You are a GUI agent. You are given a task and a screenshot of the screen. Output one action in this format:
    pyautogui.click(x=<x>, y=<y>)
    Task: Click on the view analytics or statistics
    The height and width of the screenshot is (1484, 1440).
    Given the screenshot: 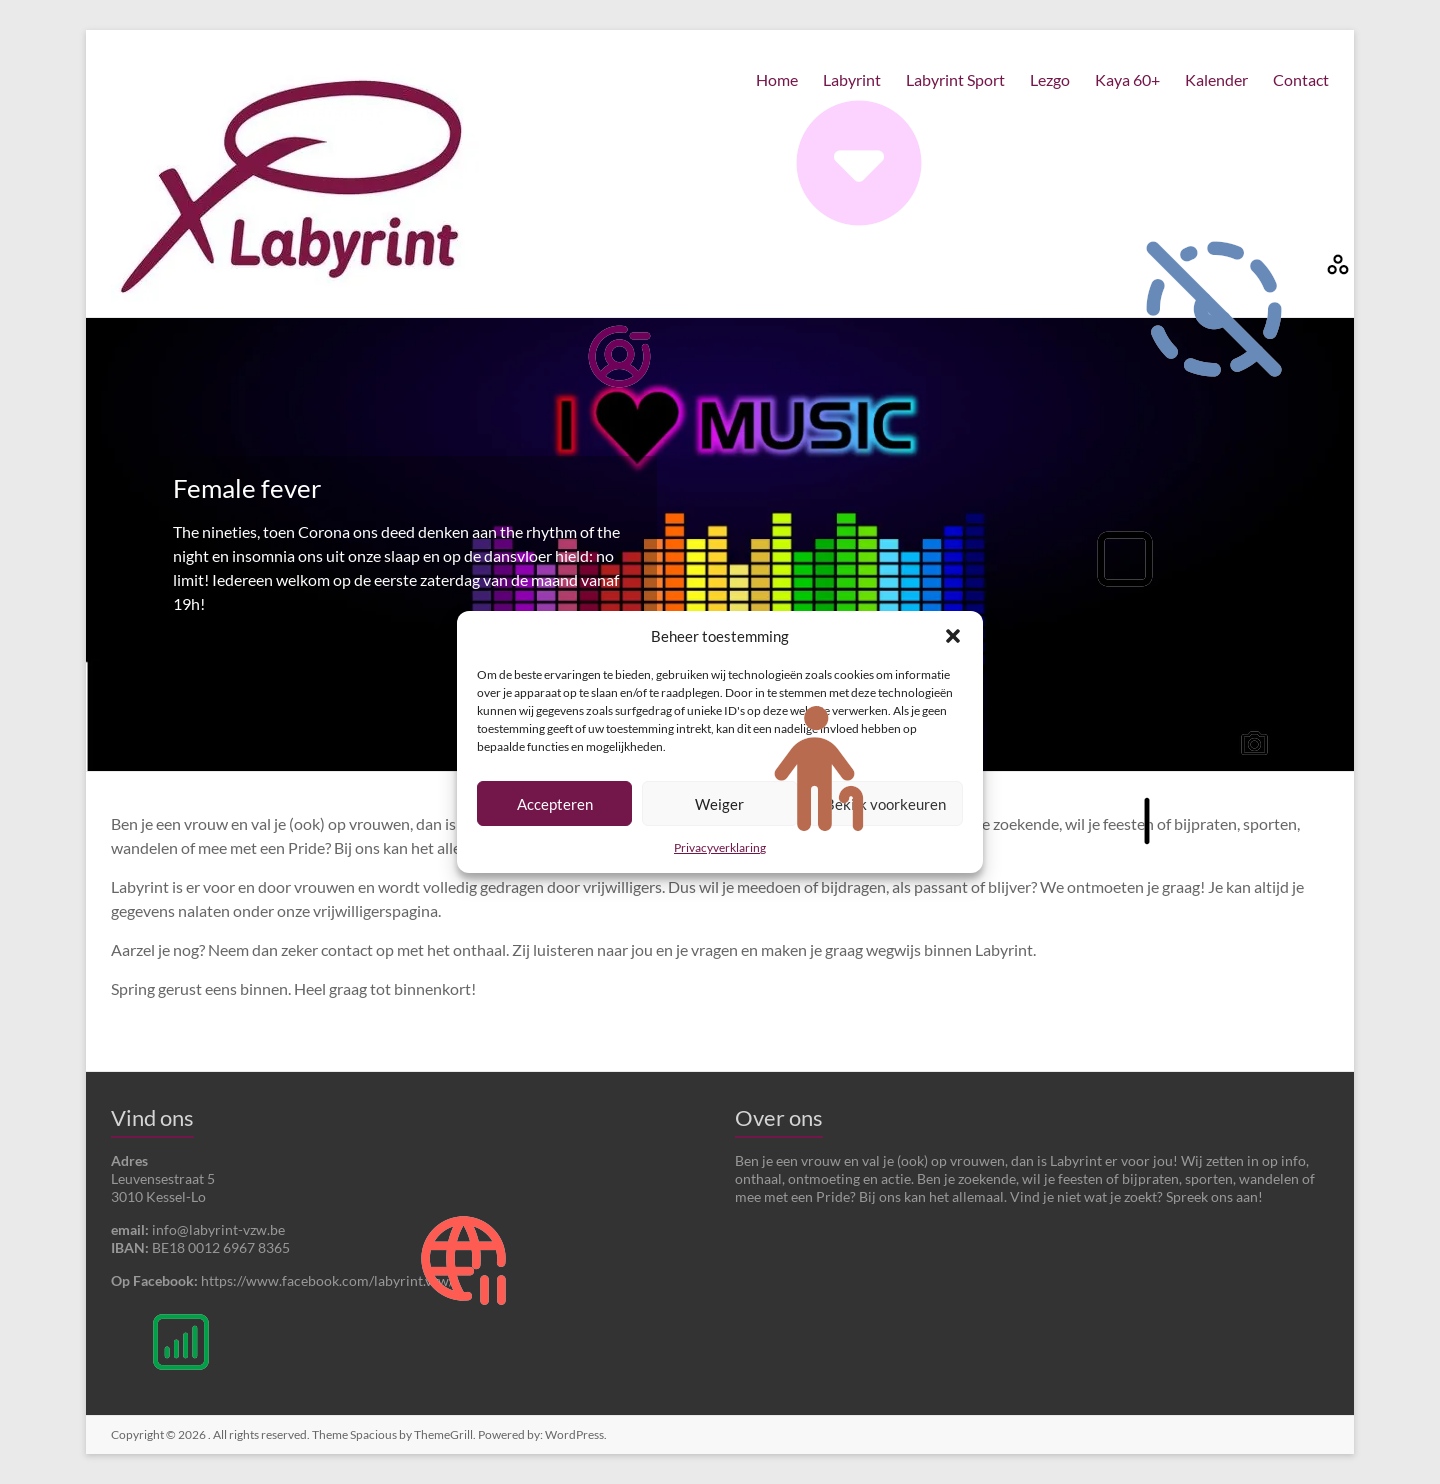 What is the action you would take?
    pyautogui.click(x=181, y=1342)
    